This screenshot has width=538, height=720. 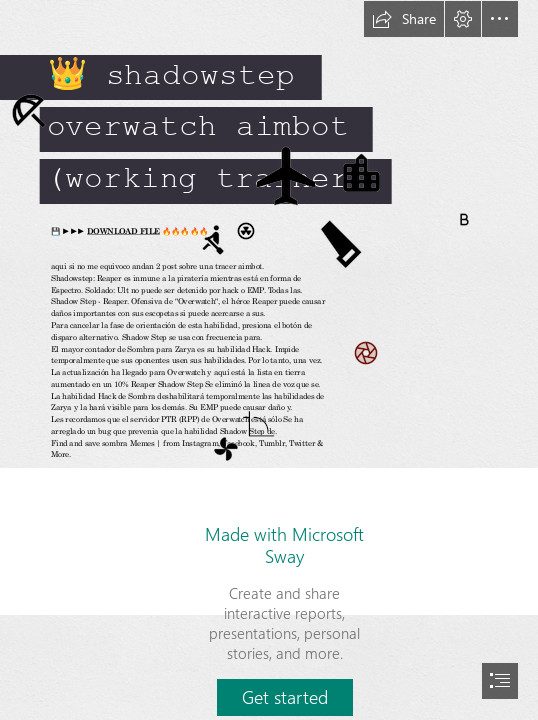 What do you see at coordinates (286, 176) in the screenshot?
I see `access airport or flight information` at bounding box center [286, 176].